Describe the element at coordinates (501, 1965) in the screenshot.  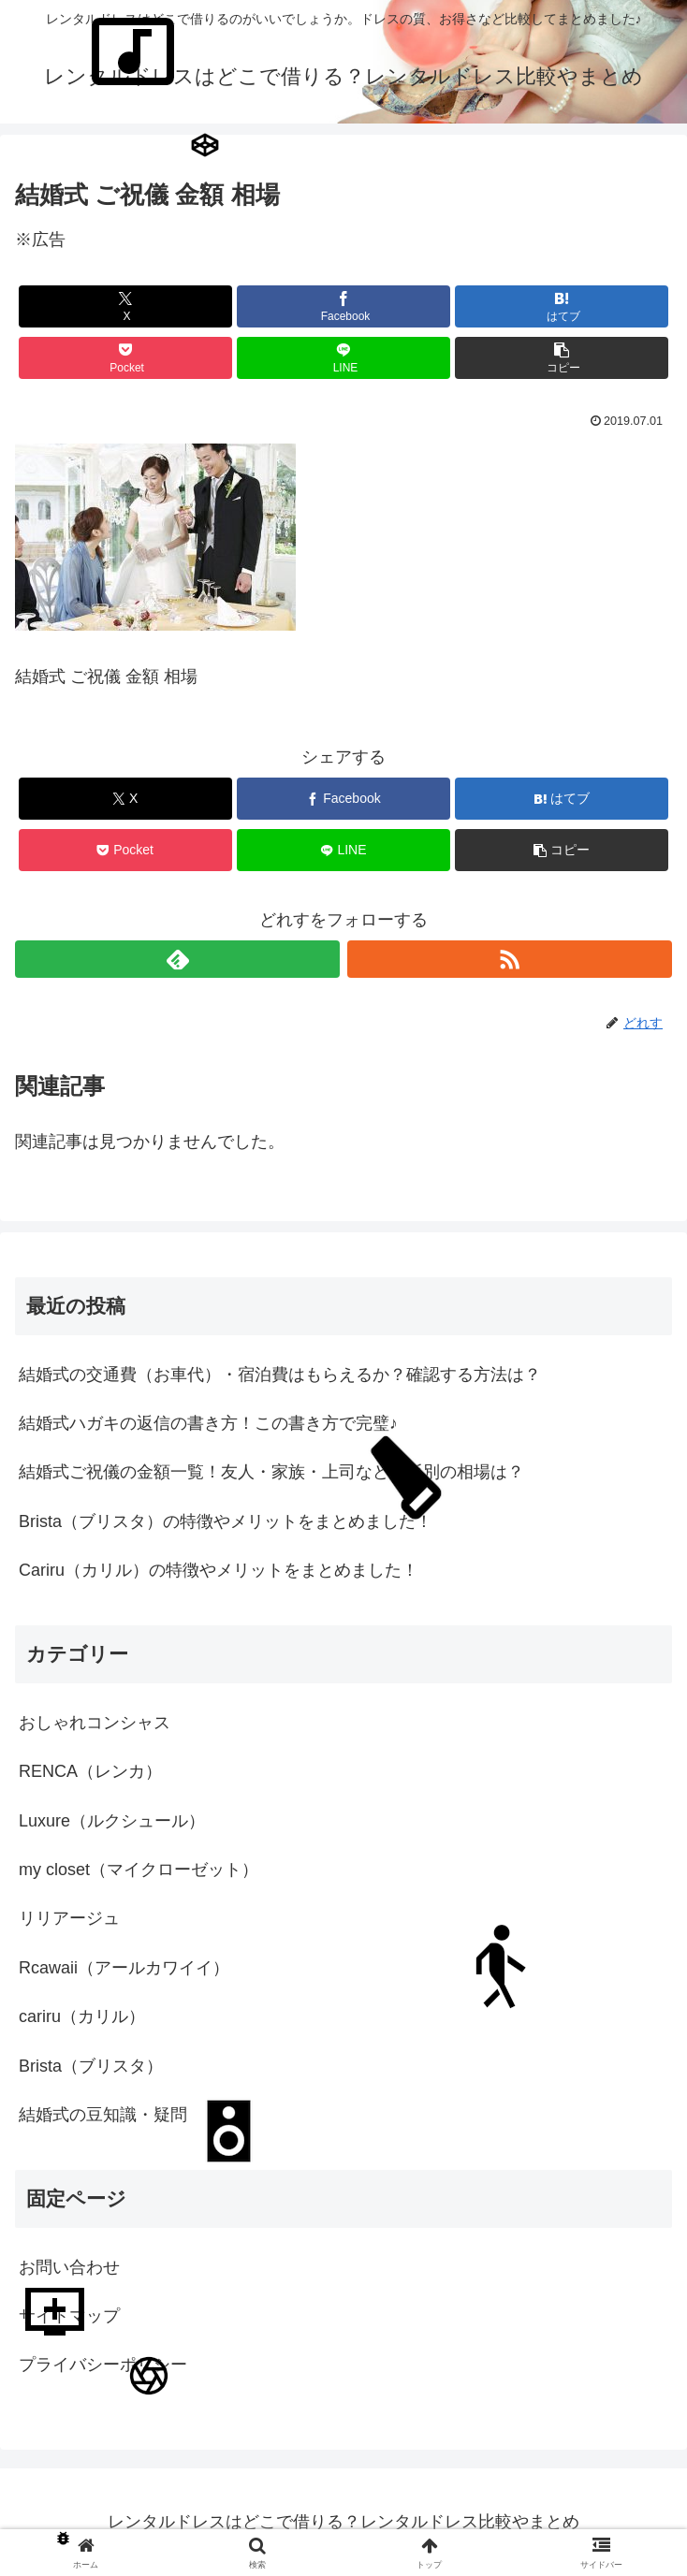
I see `get walking directions` at that location.